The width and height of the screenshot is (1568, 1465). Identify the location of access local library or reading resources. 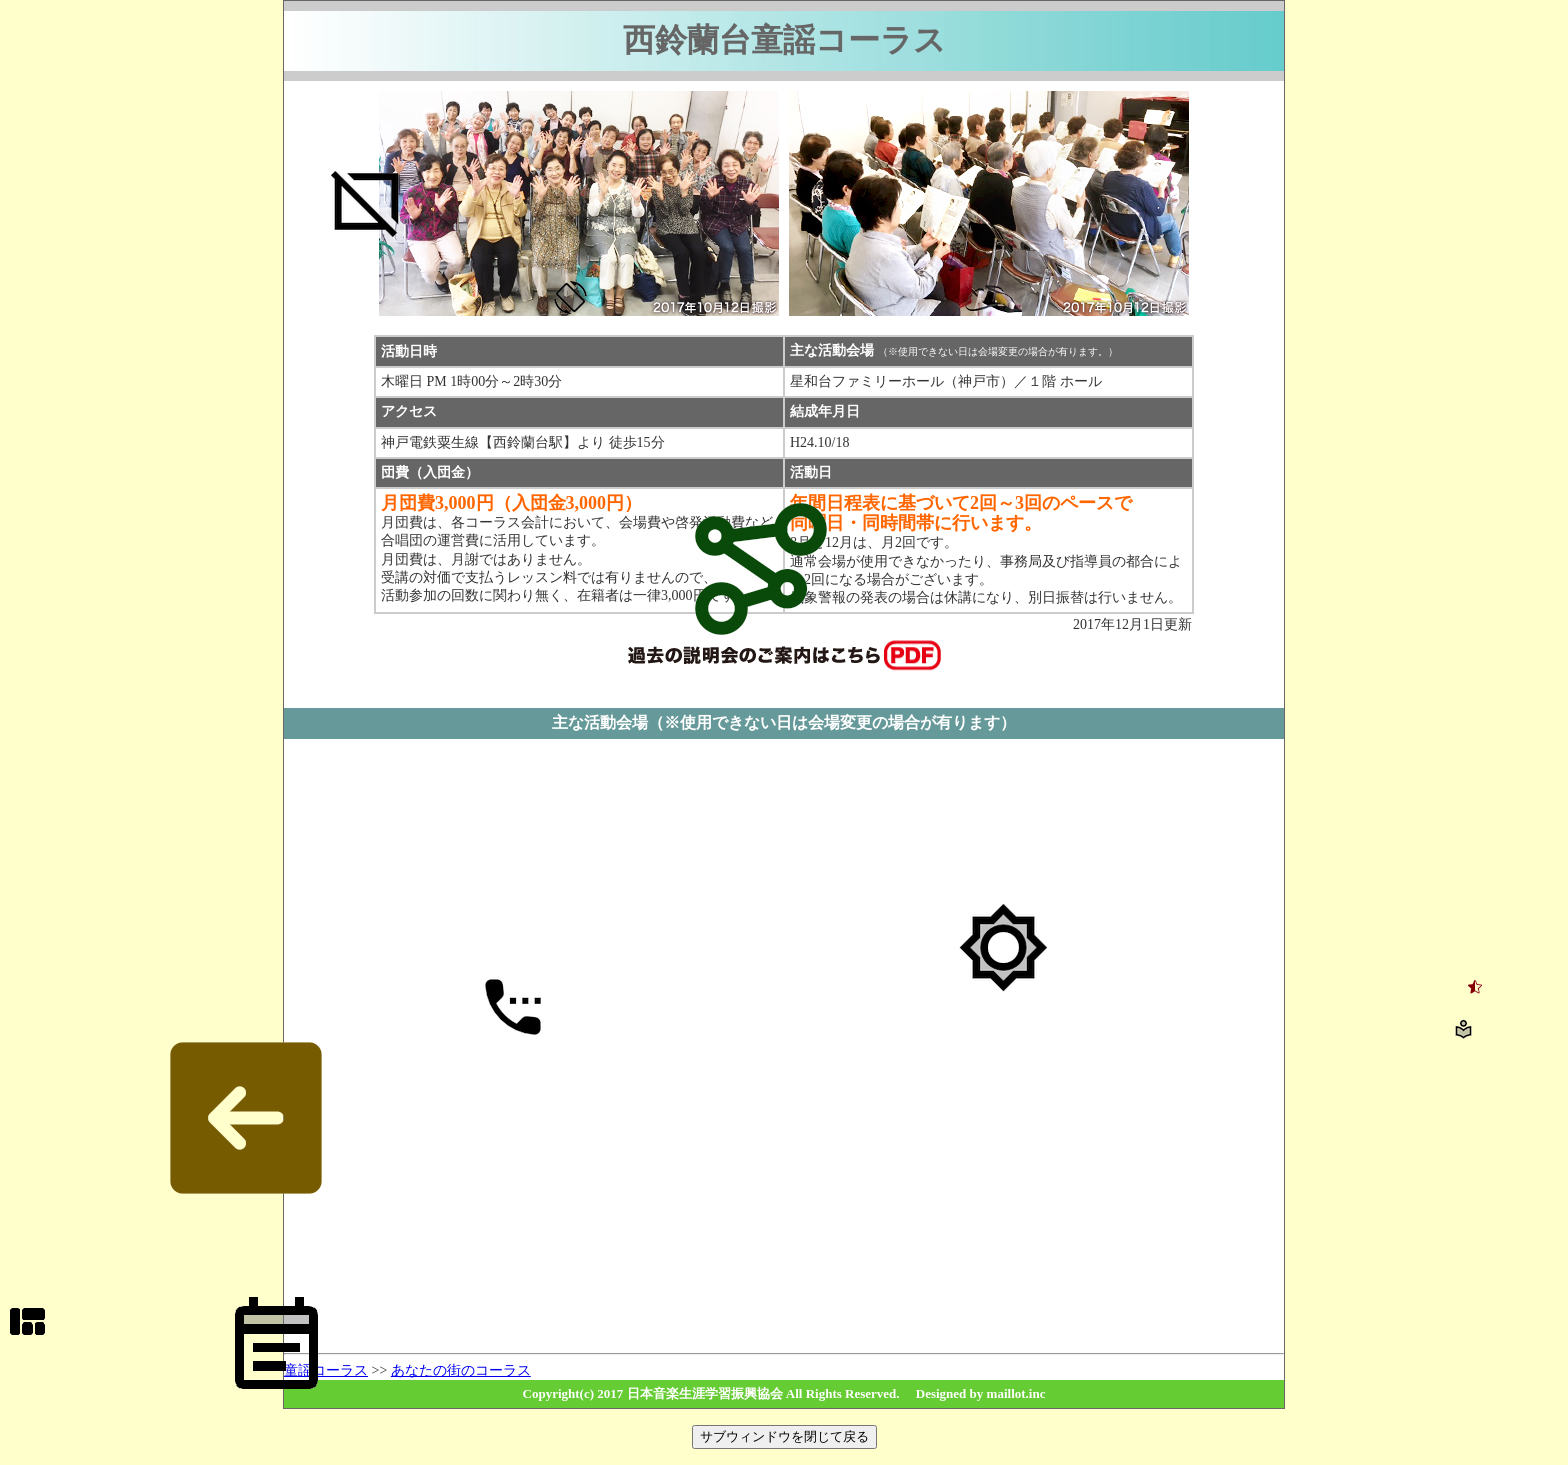
(1463, 1029).